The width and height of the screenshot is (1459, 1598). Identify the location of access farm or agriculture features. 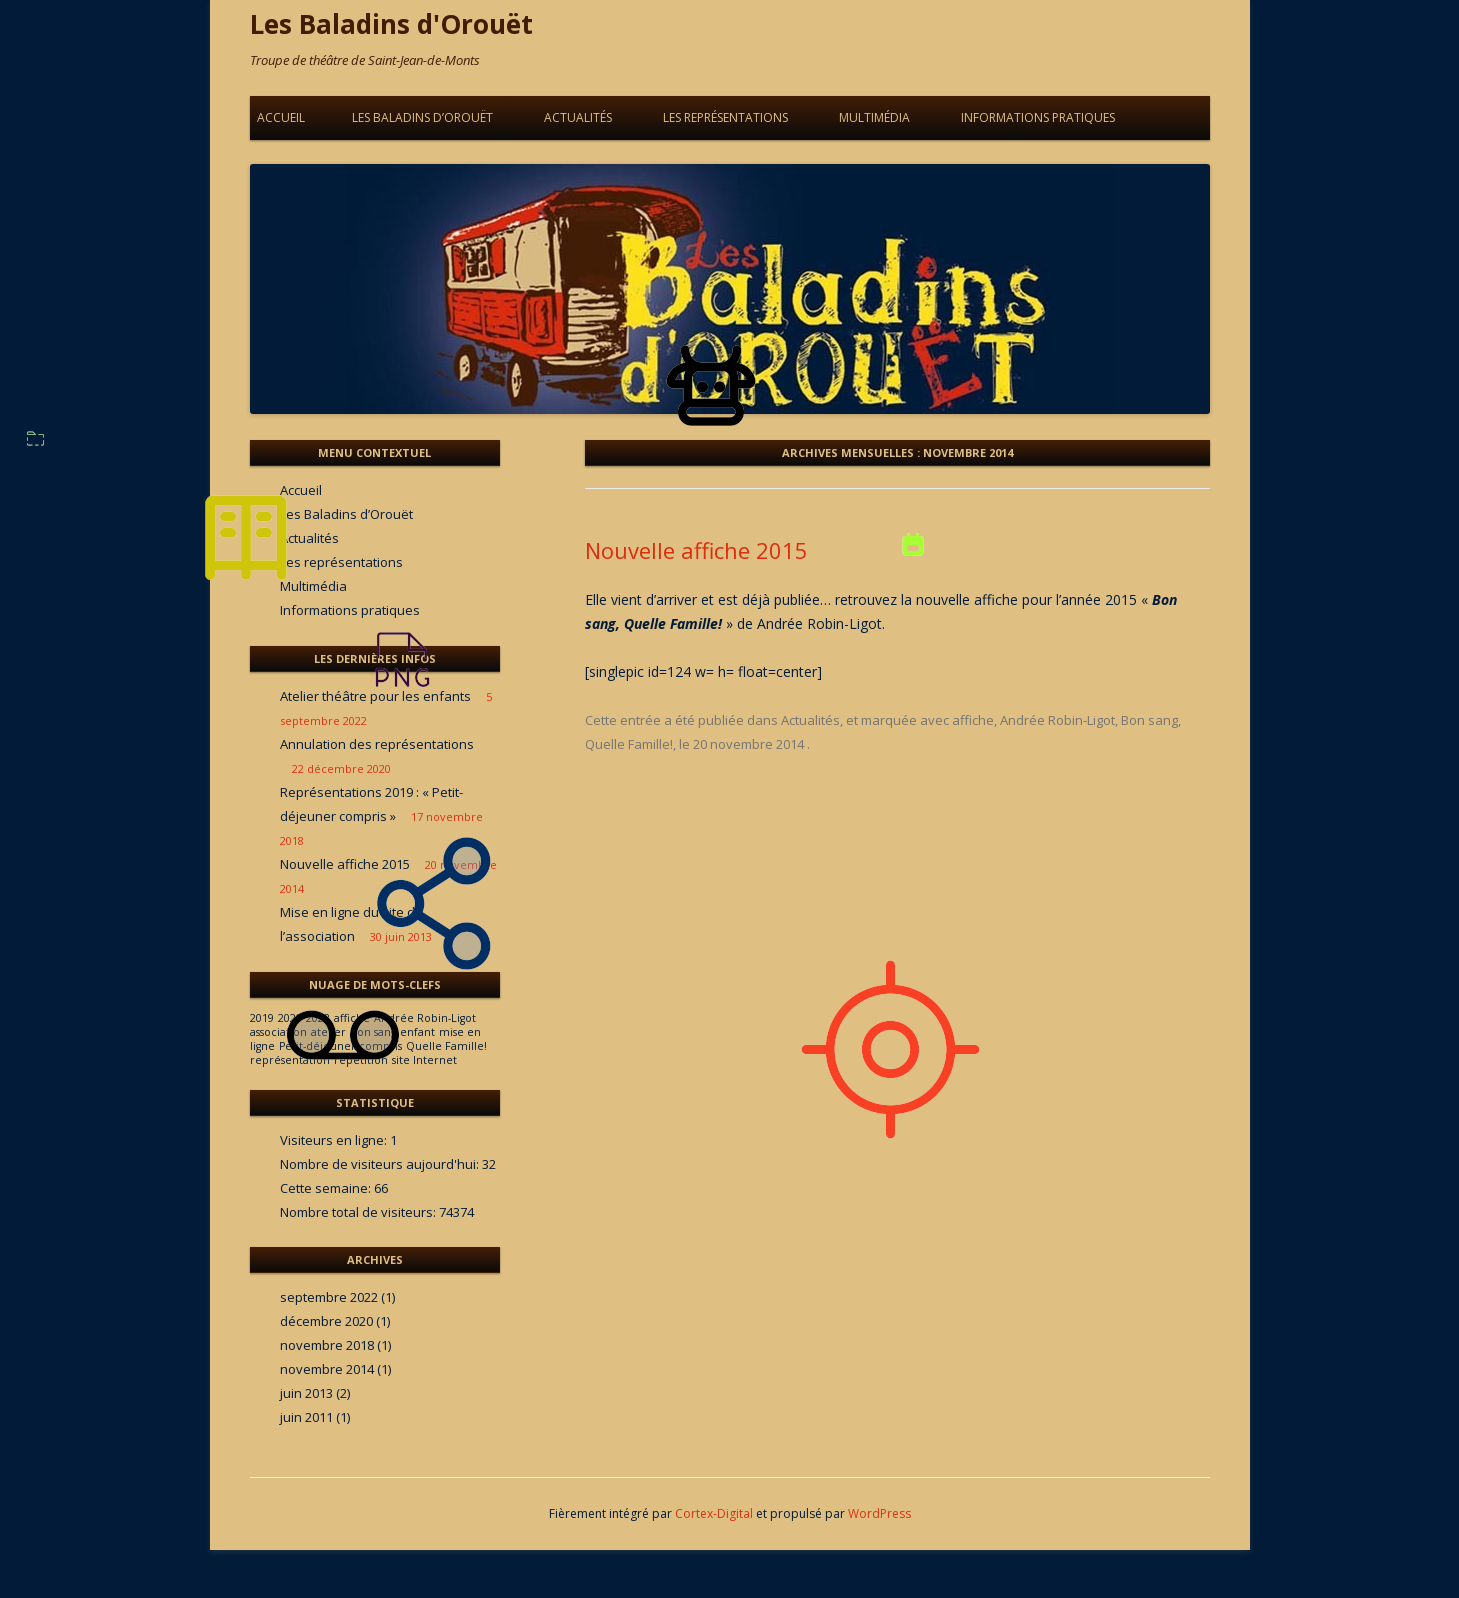
(711, 387).